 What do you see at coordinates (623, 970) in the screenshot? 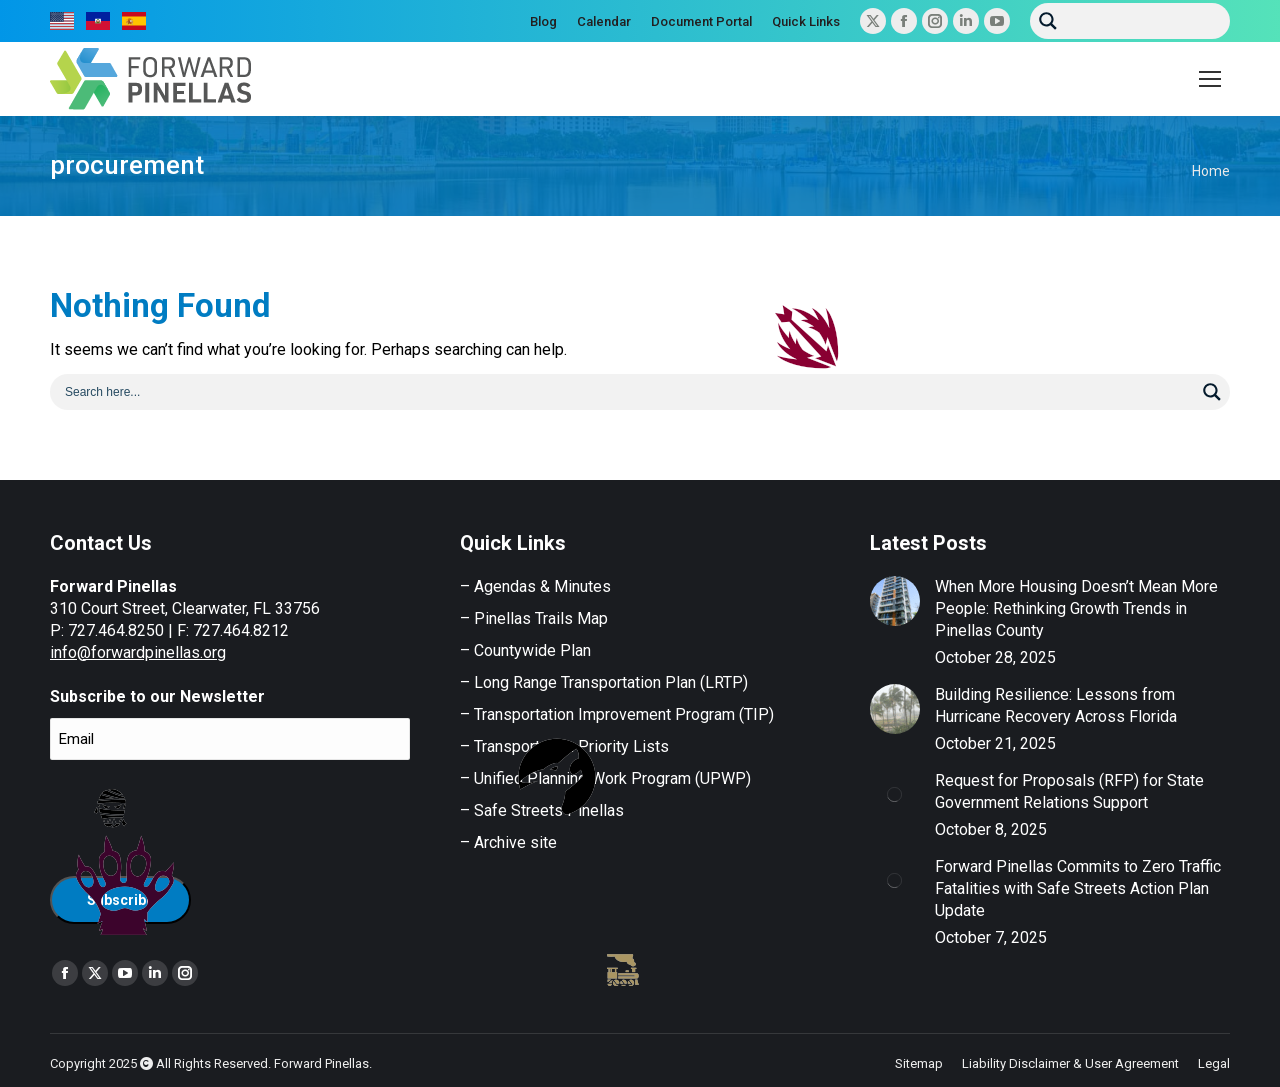
I see `access train or railway games` at bounding box center [623, 970].